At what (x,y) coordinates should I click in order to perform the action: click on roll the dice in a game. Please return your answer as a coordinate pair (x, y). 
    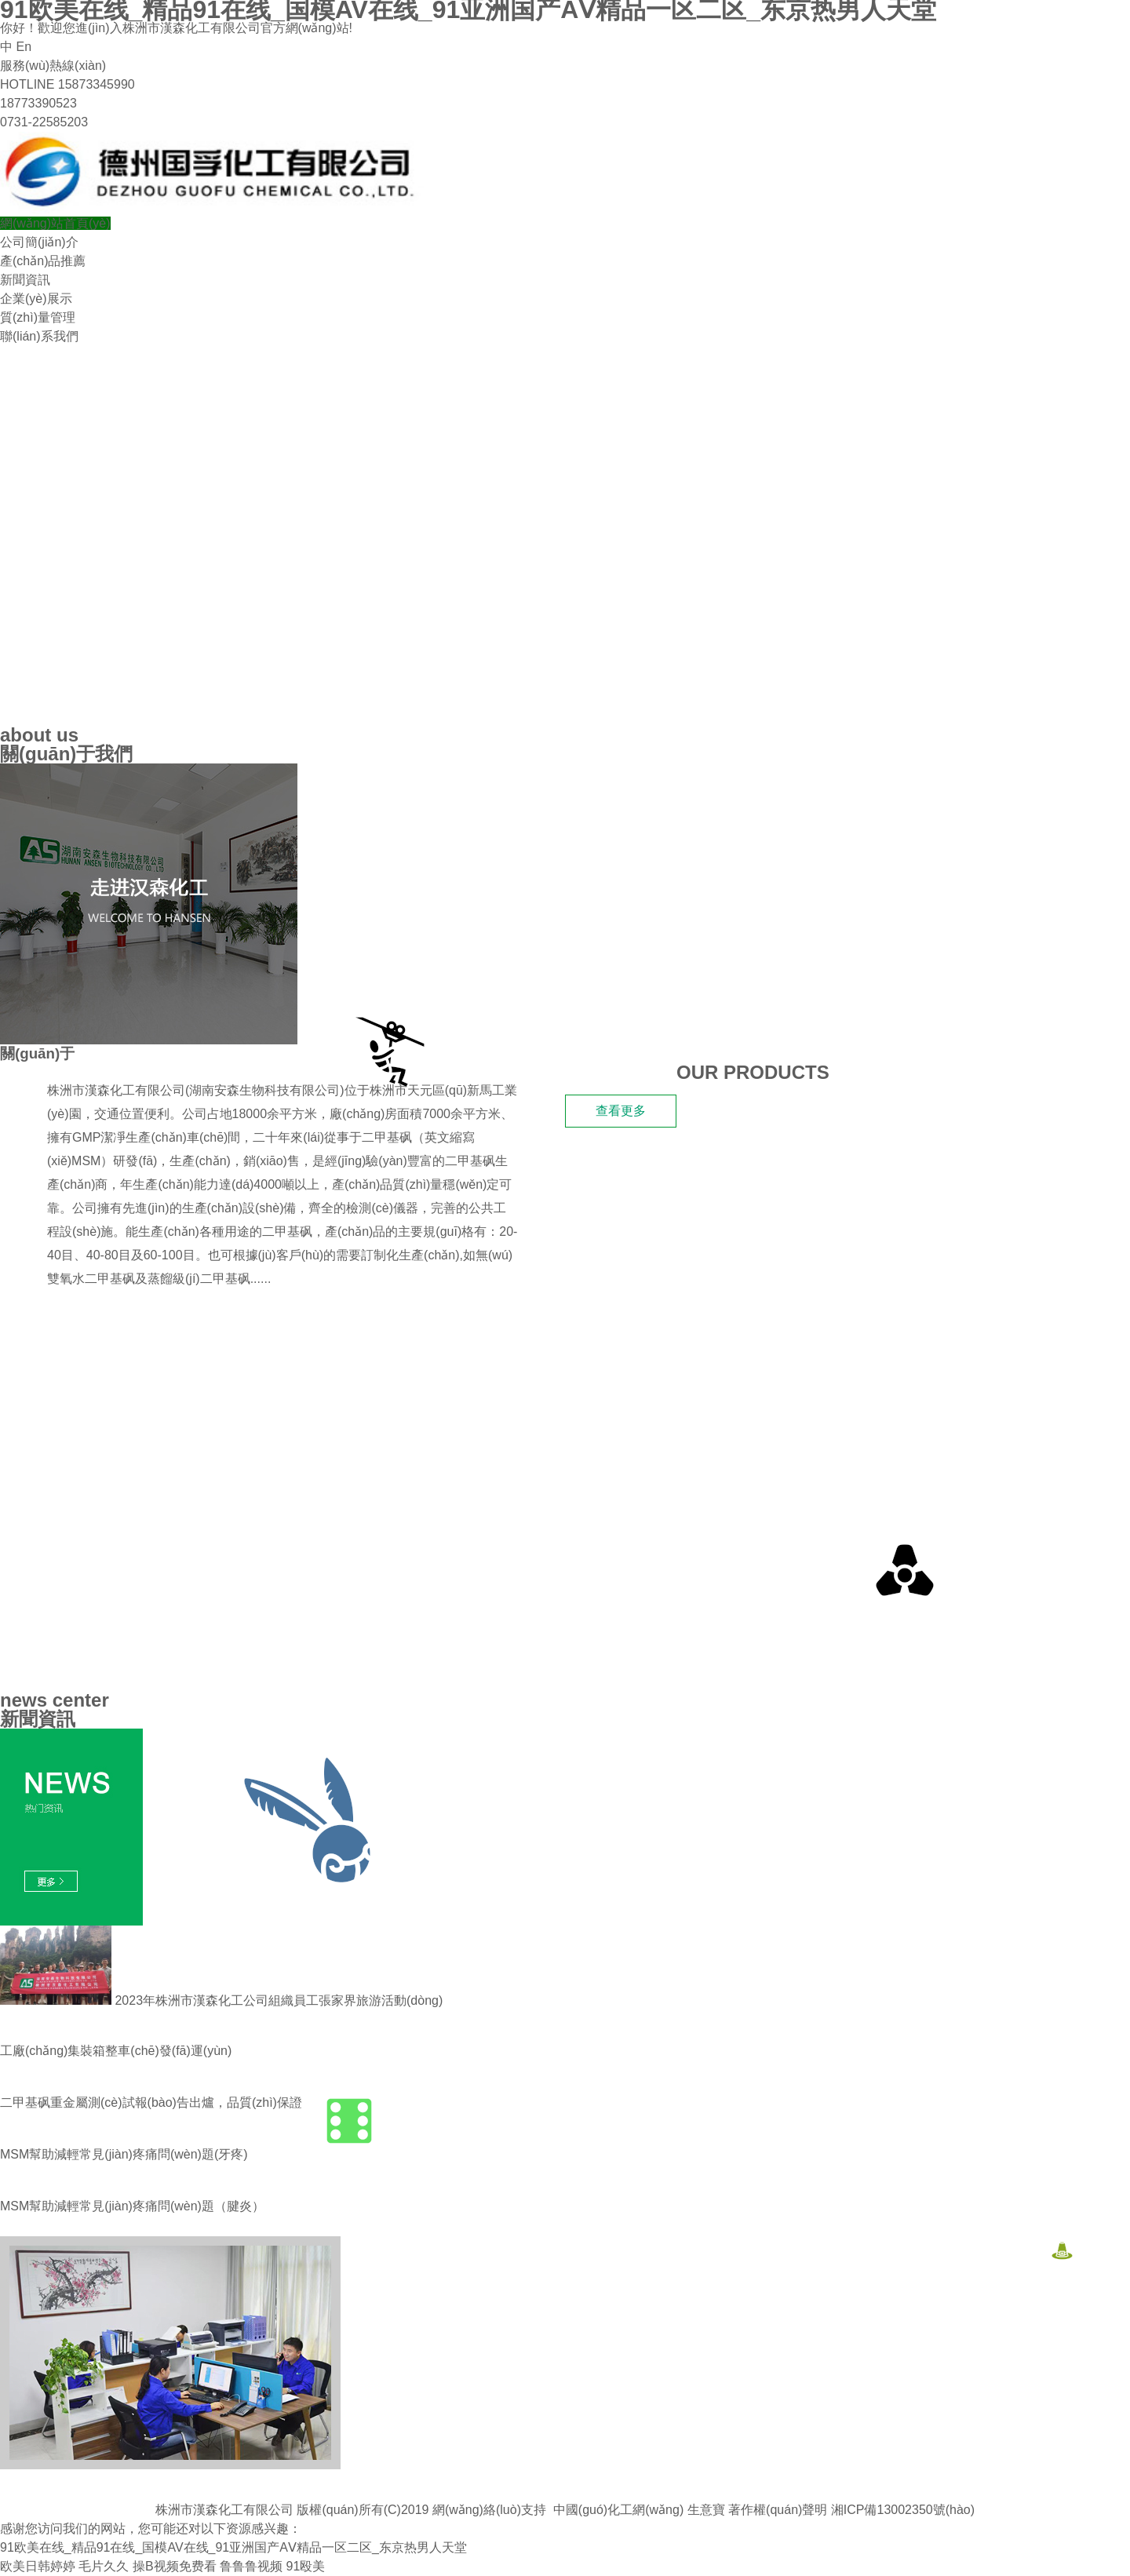
    Looking at the image, I should click on (349, 2121).